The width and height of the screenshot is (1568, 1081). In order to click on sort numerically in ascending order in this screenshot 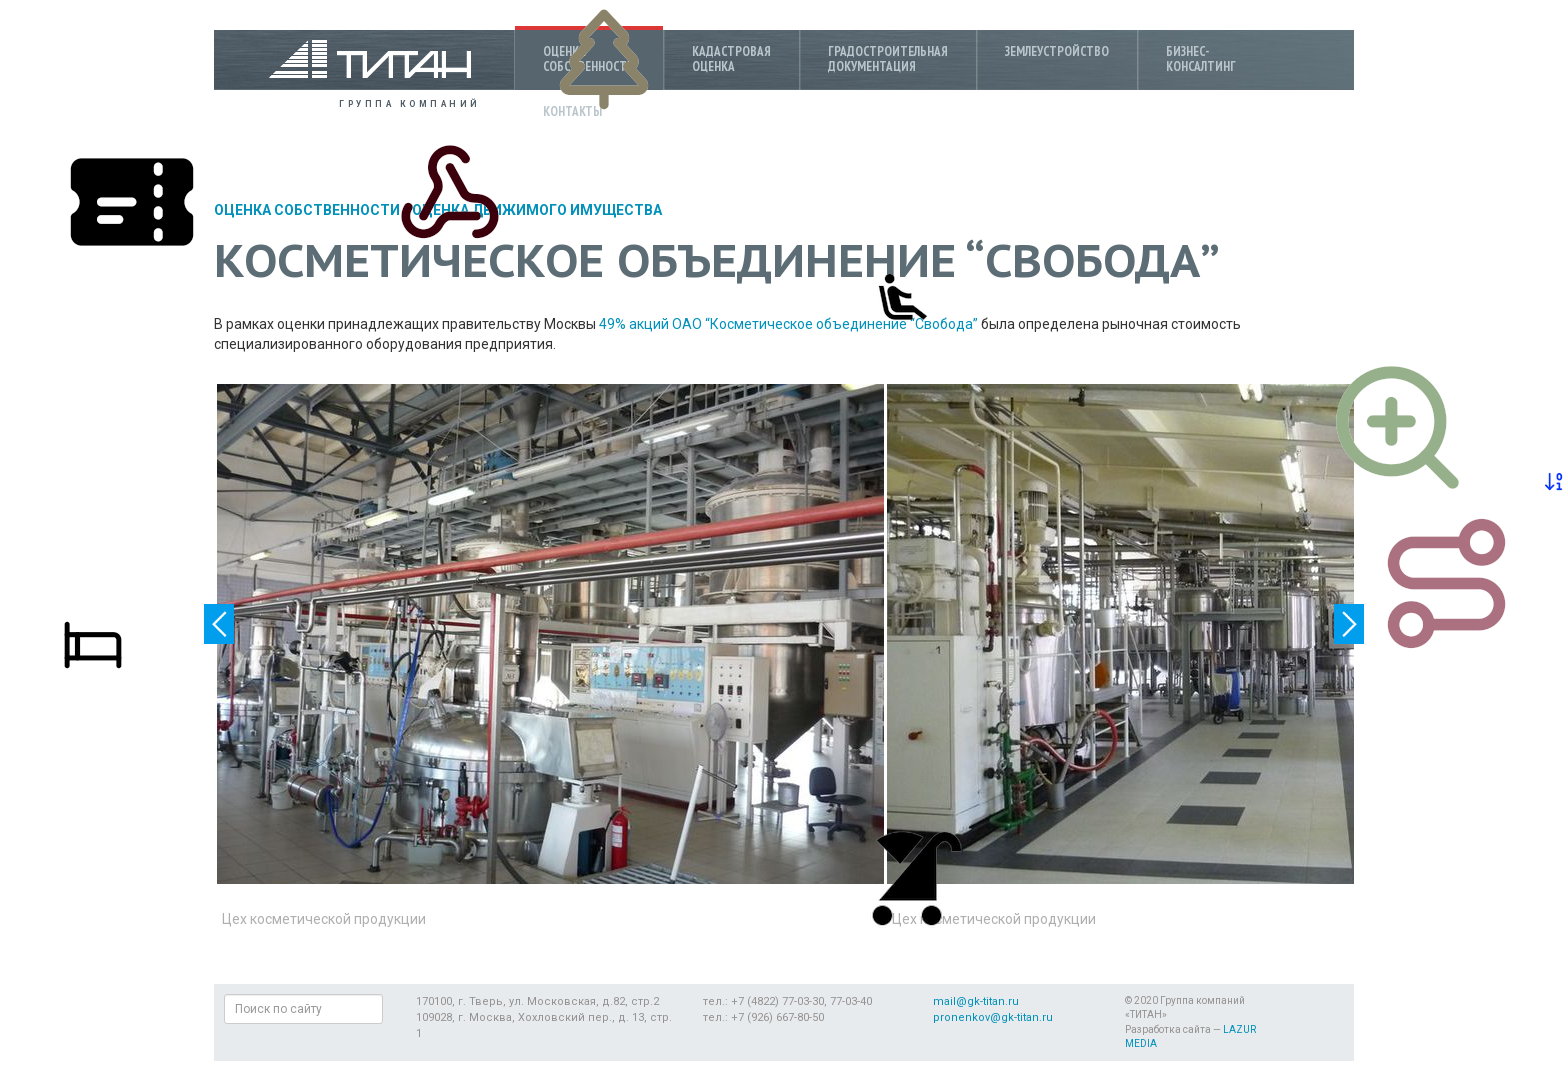, I will do `click(1554, 481)`.